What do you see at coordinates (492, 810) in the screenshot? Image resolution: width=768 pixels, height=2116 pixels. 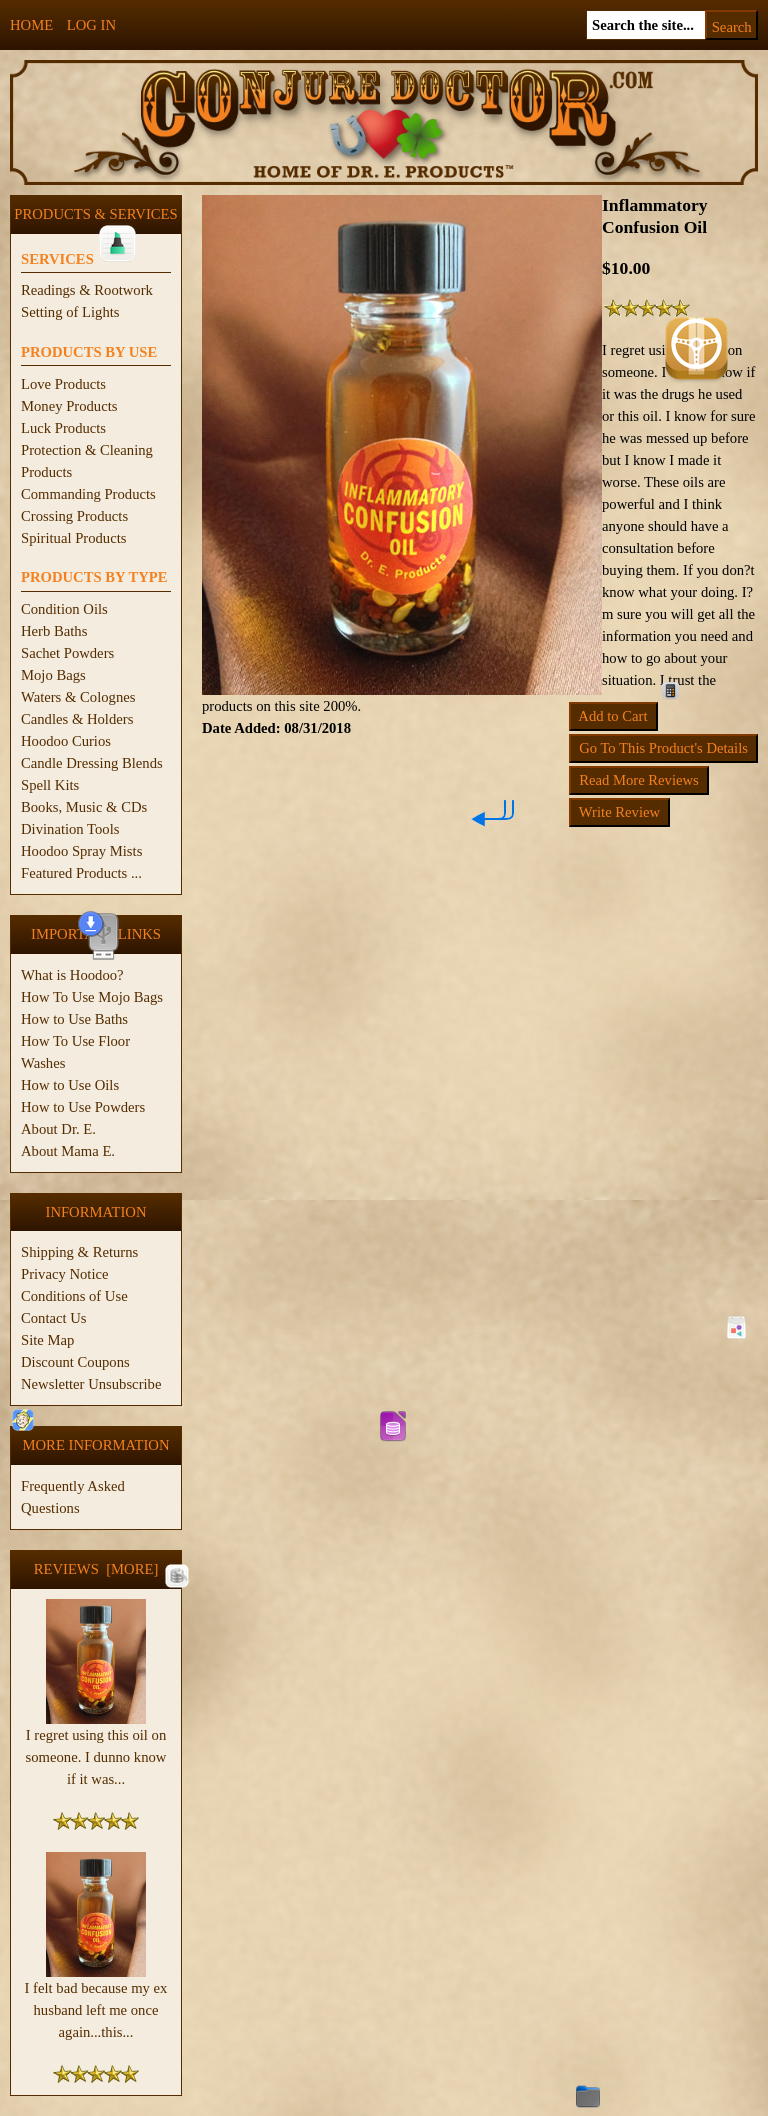 I see `reply to all recipients of an email` at bounding box center [492, 810].